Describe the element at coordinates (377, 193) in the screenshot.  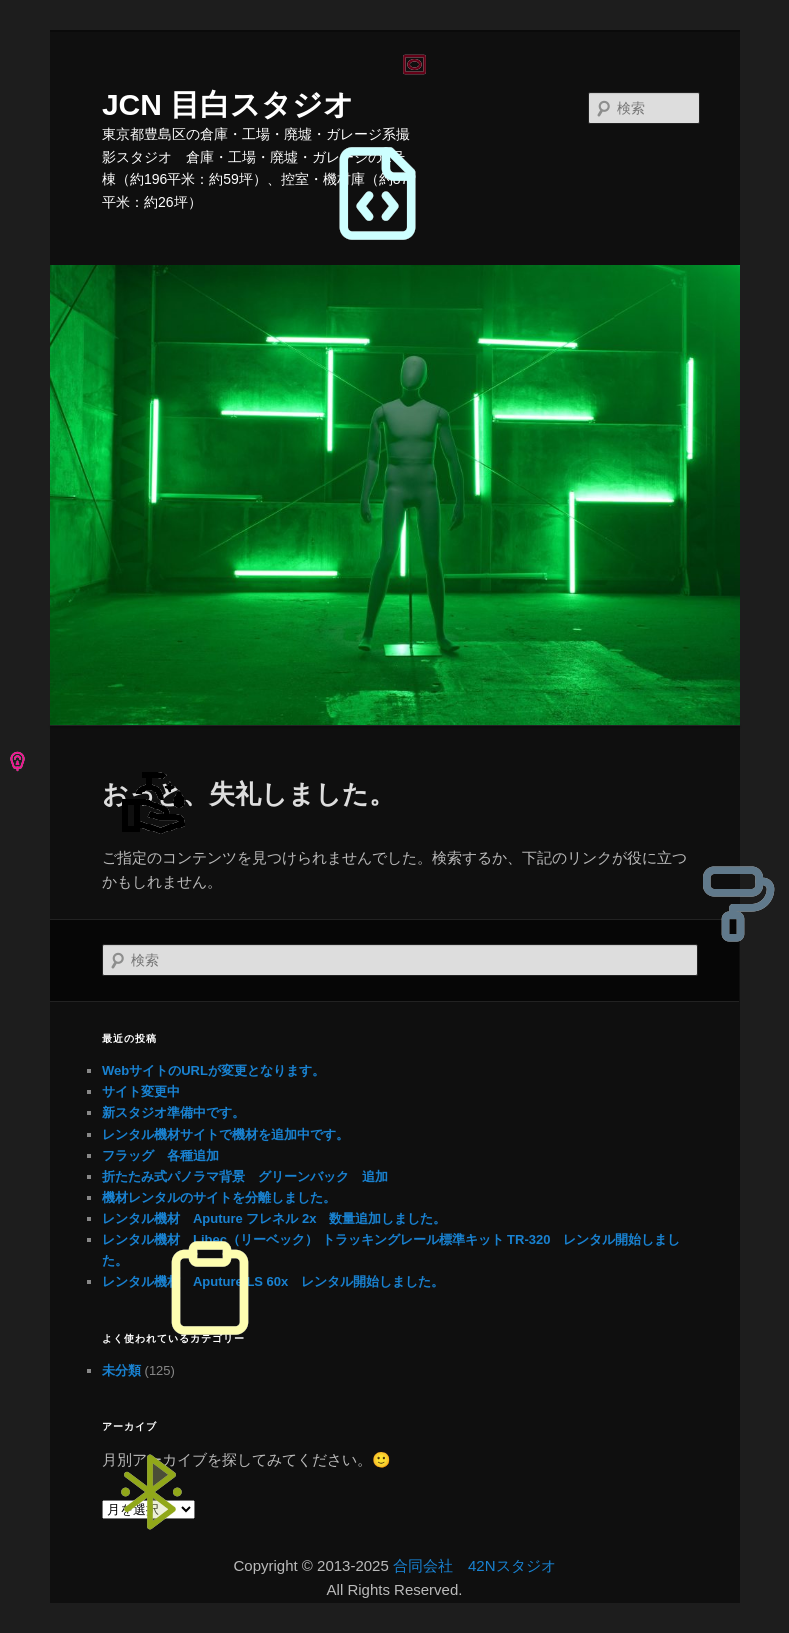
I see `view source code file` at that location.